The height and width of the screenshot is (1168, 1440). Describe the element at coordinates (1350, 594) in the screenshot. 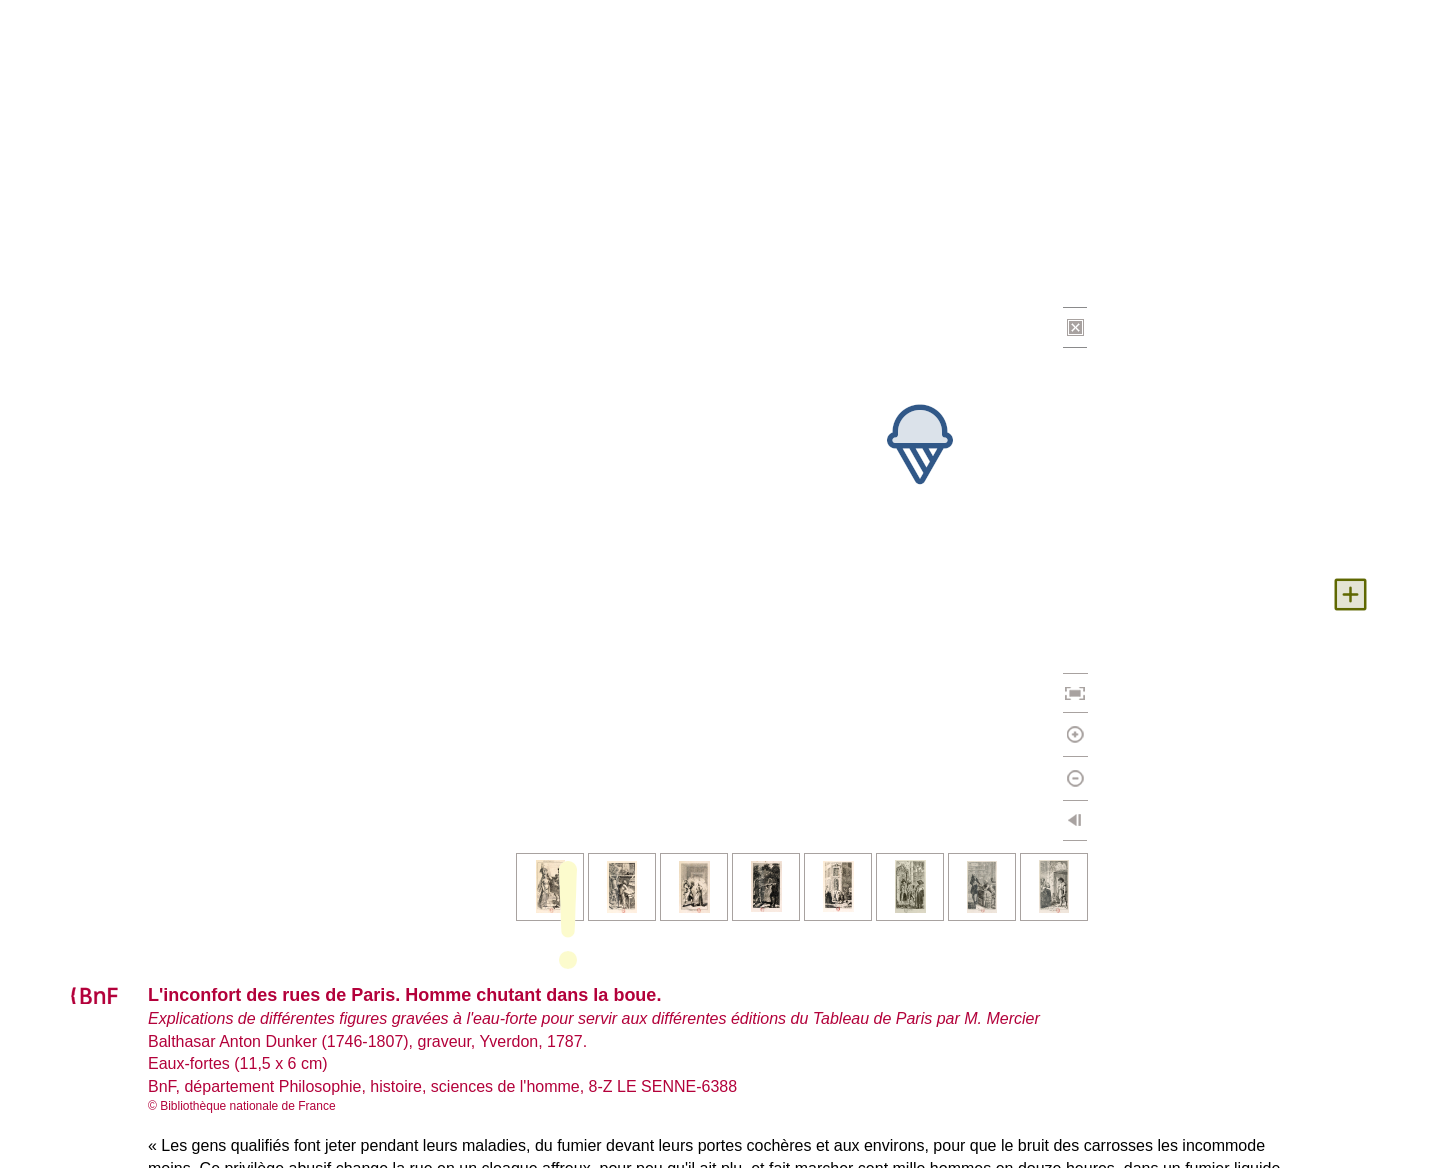

I see `add a new item or entry` at that location.